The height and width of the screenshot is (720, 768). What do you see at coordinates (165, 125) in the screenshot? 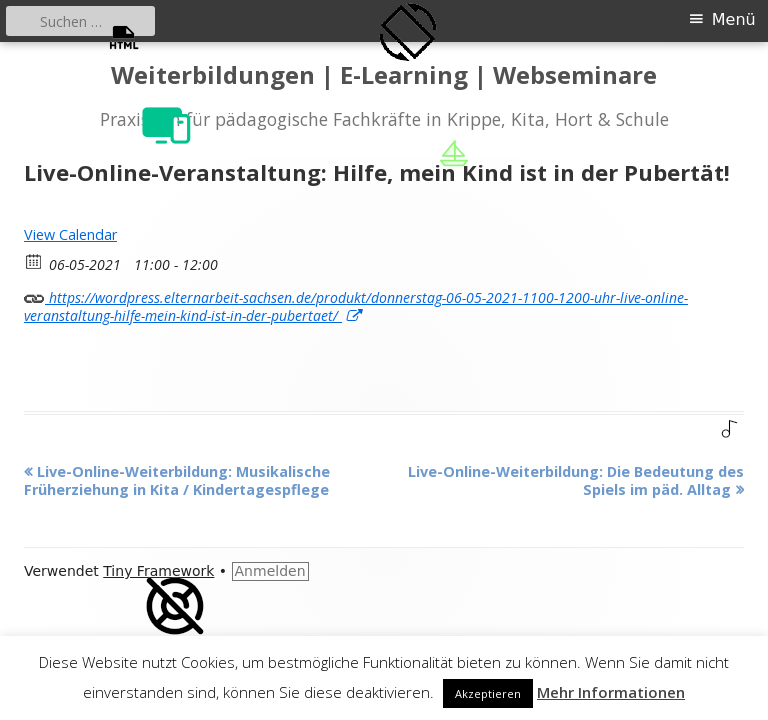
I see `manage connected devices` at bounding box center [165, 125].